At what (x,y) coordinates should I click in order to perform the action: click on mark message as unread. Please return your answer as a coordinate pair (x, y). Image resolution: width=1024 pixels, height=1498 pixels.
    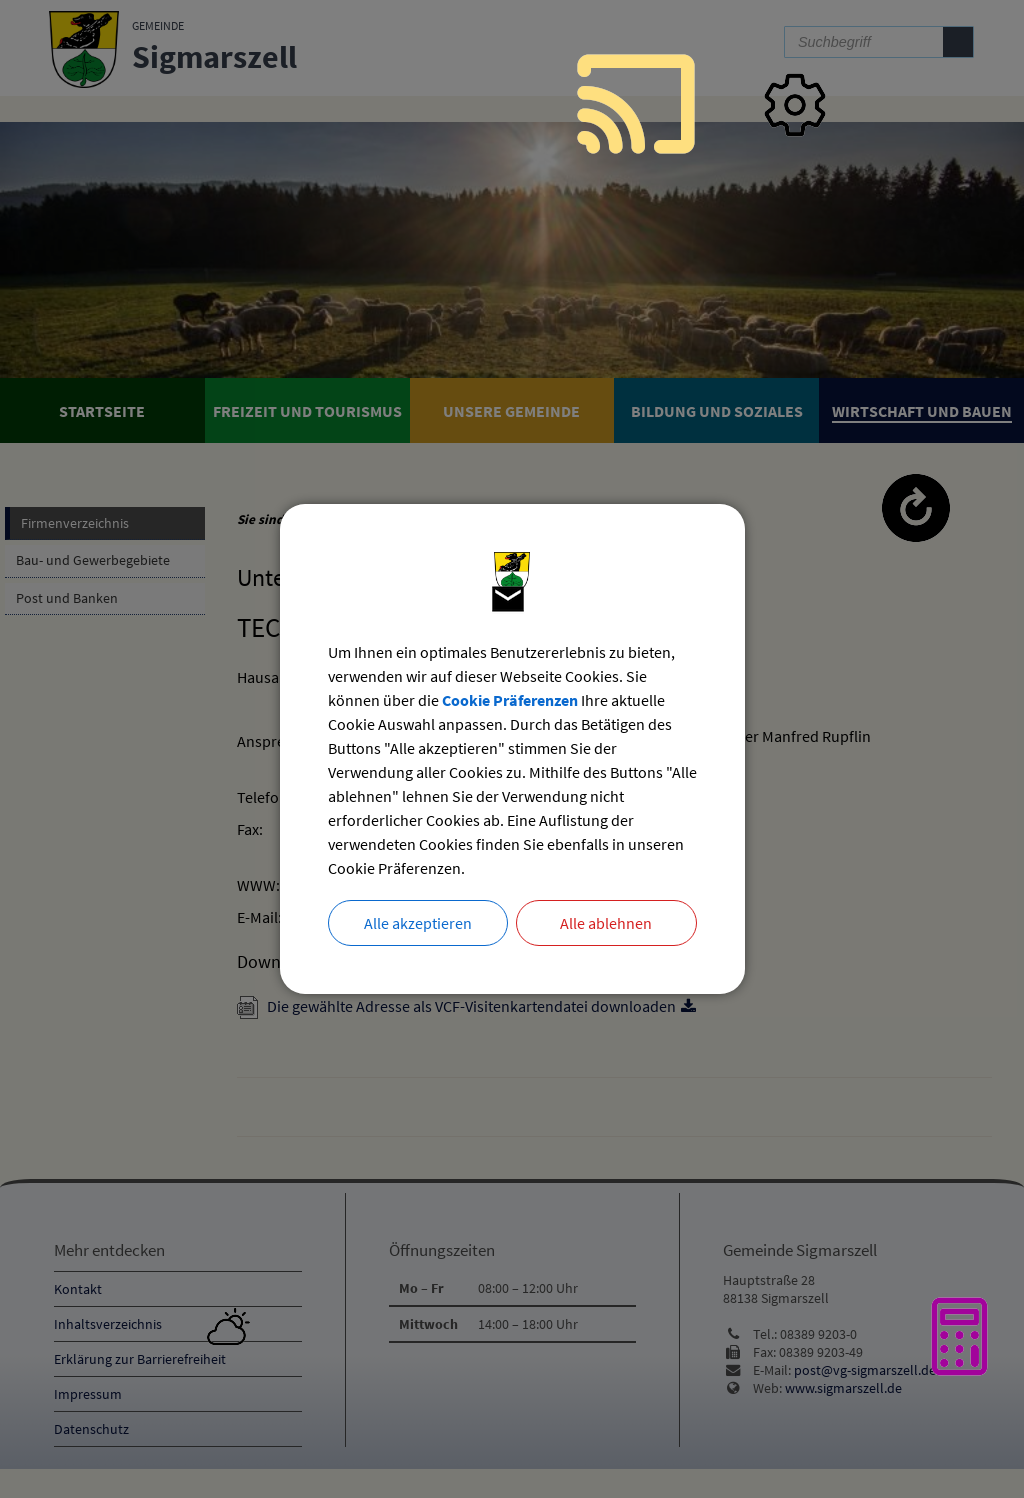
    Looking at the image, I should click on (508, 599).